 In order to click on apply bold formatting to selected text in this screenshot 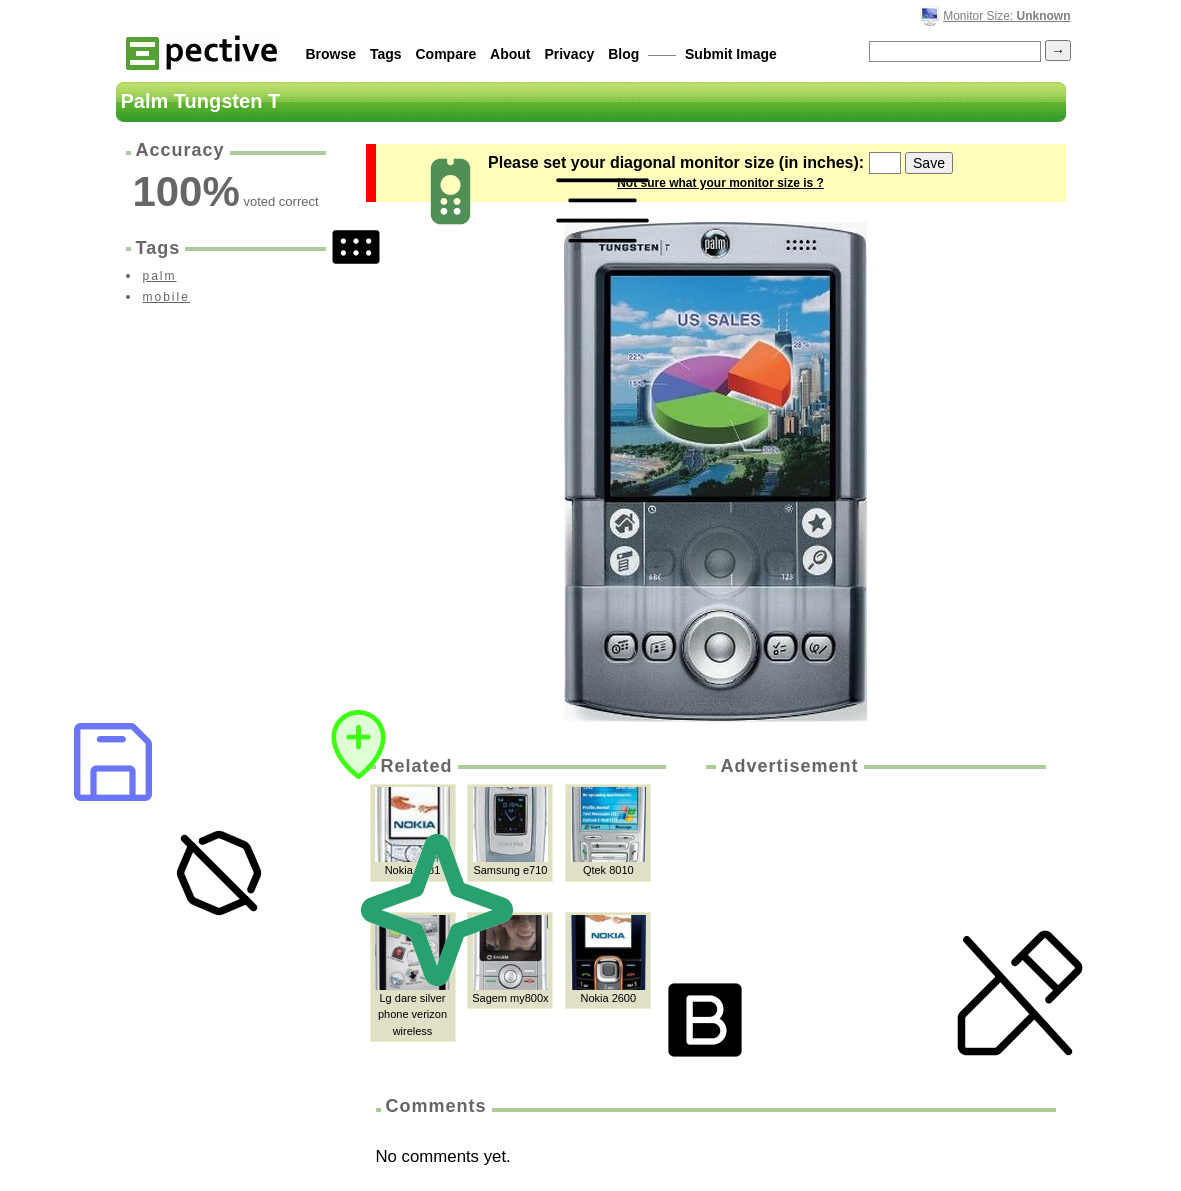, I will do `click(705, 1020)`.